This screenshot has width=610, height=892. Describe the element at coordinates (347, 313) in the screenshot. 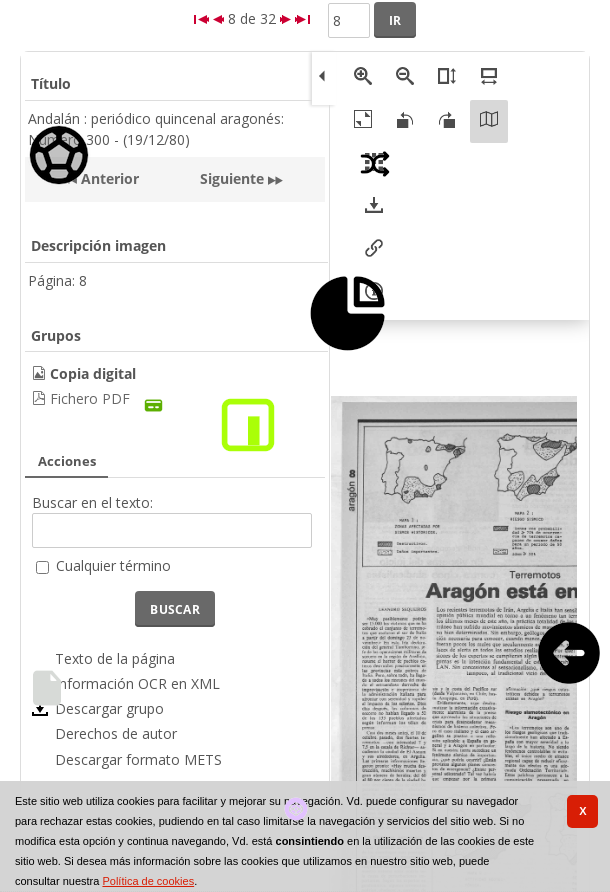

I see `view analytics or statistics breakdown` at that location.